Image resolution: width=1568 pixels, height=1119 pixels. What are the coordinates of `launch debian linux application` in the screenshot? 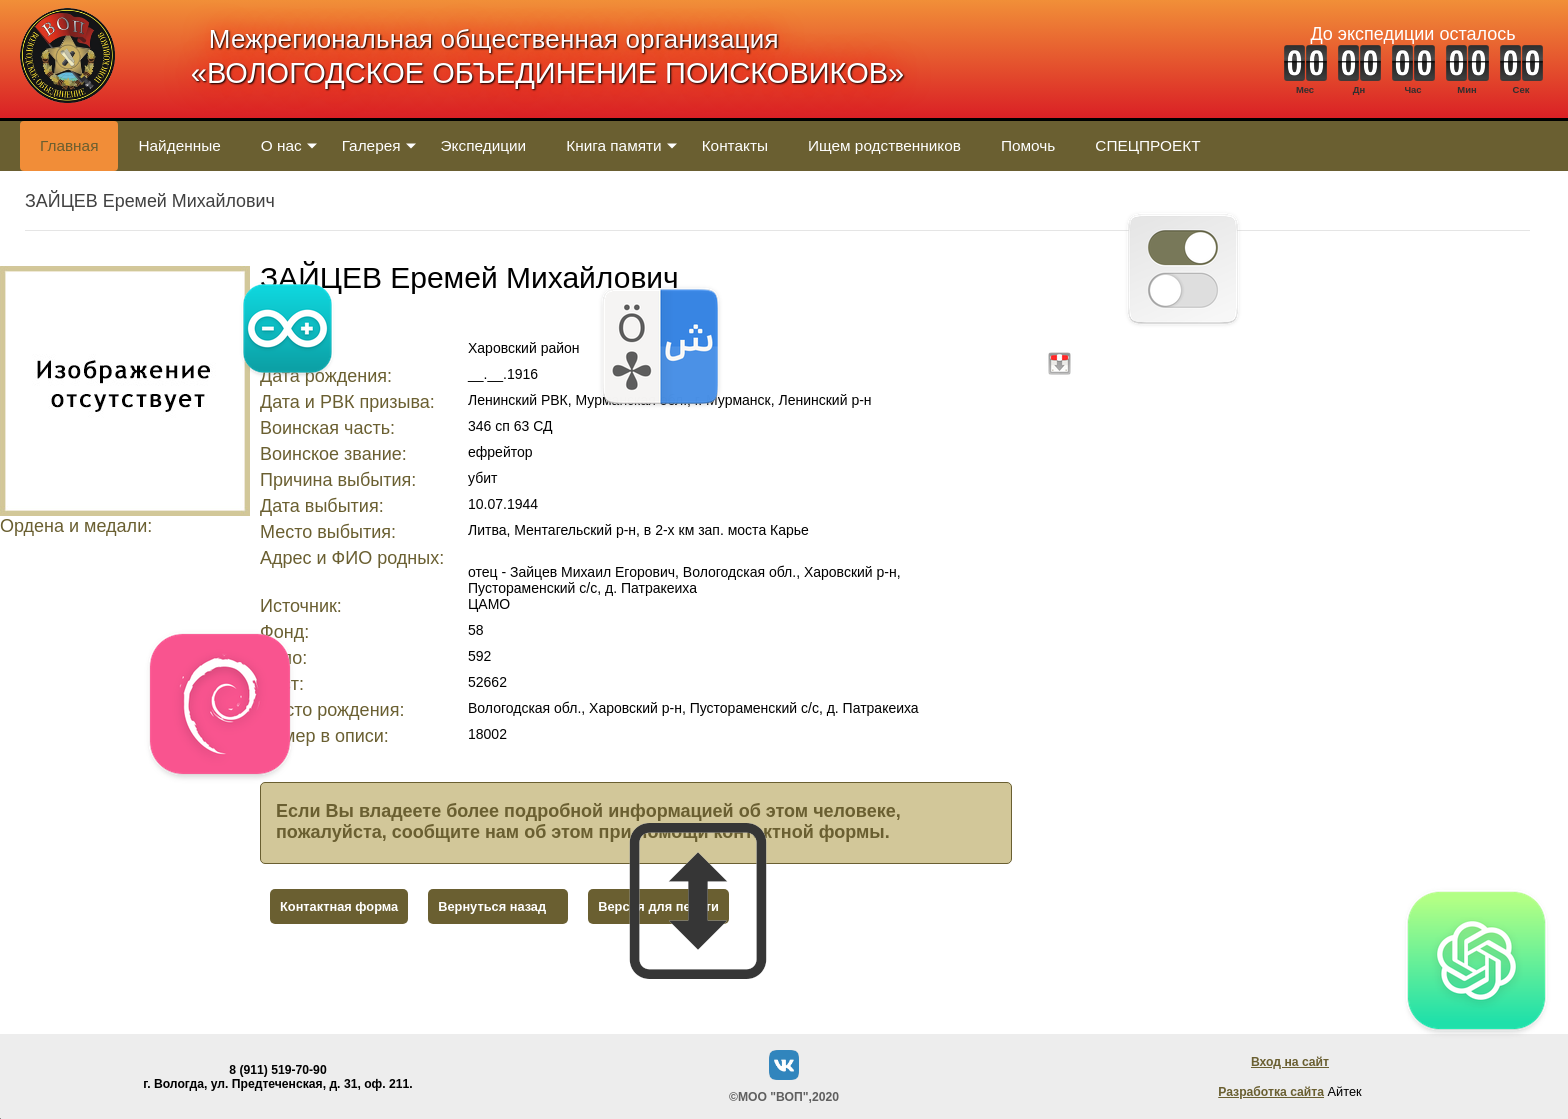 It's located at (220, 704).